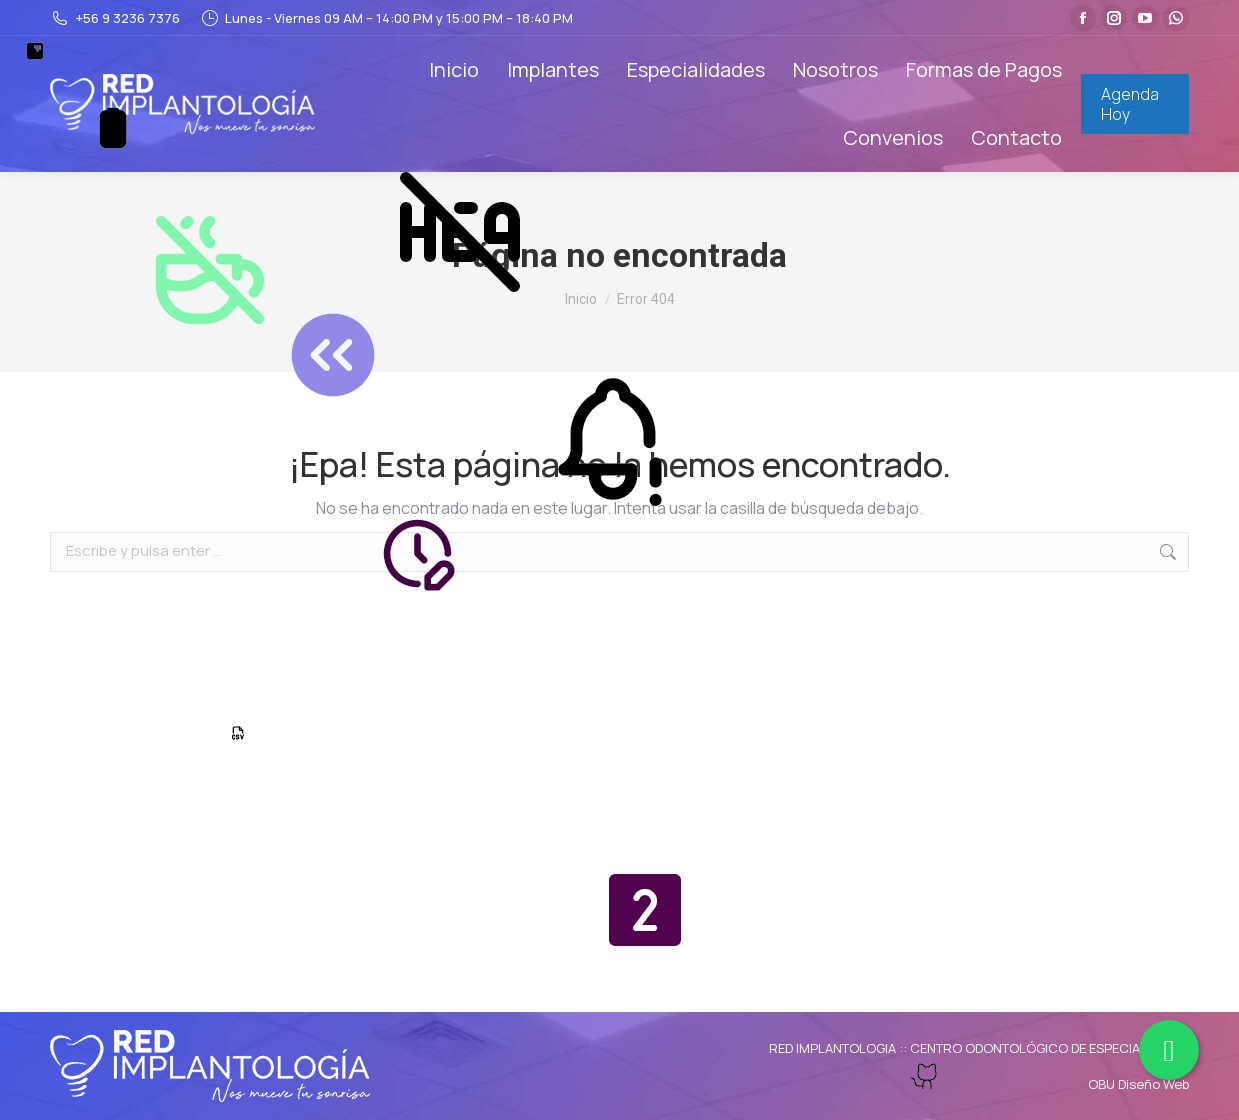 The height and width of the screenshot is (1120, 1239). I want to click on edit a scheduled time or event, so click(417, 553).